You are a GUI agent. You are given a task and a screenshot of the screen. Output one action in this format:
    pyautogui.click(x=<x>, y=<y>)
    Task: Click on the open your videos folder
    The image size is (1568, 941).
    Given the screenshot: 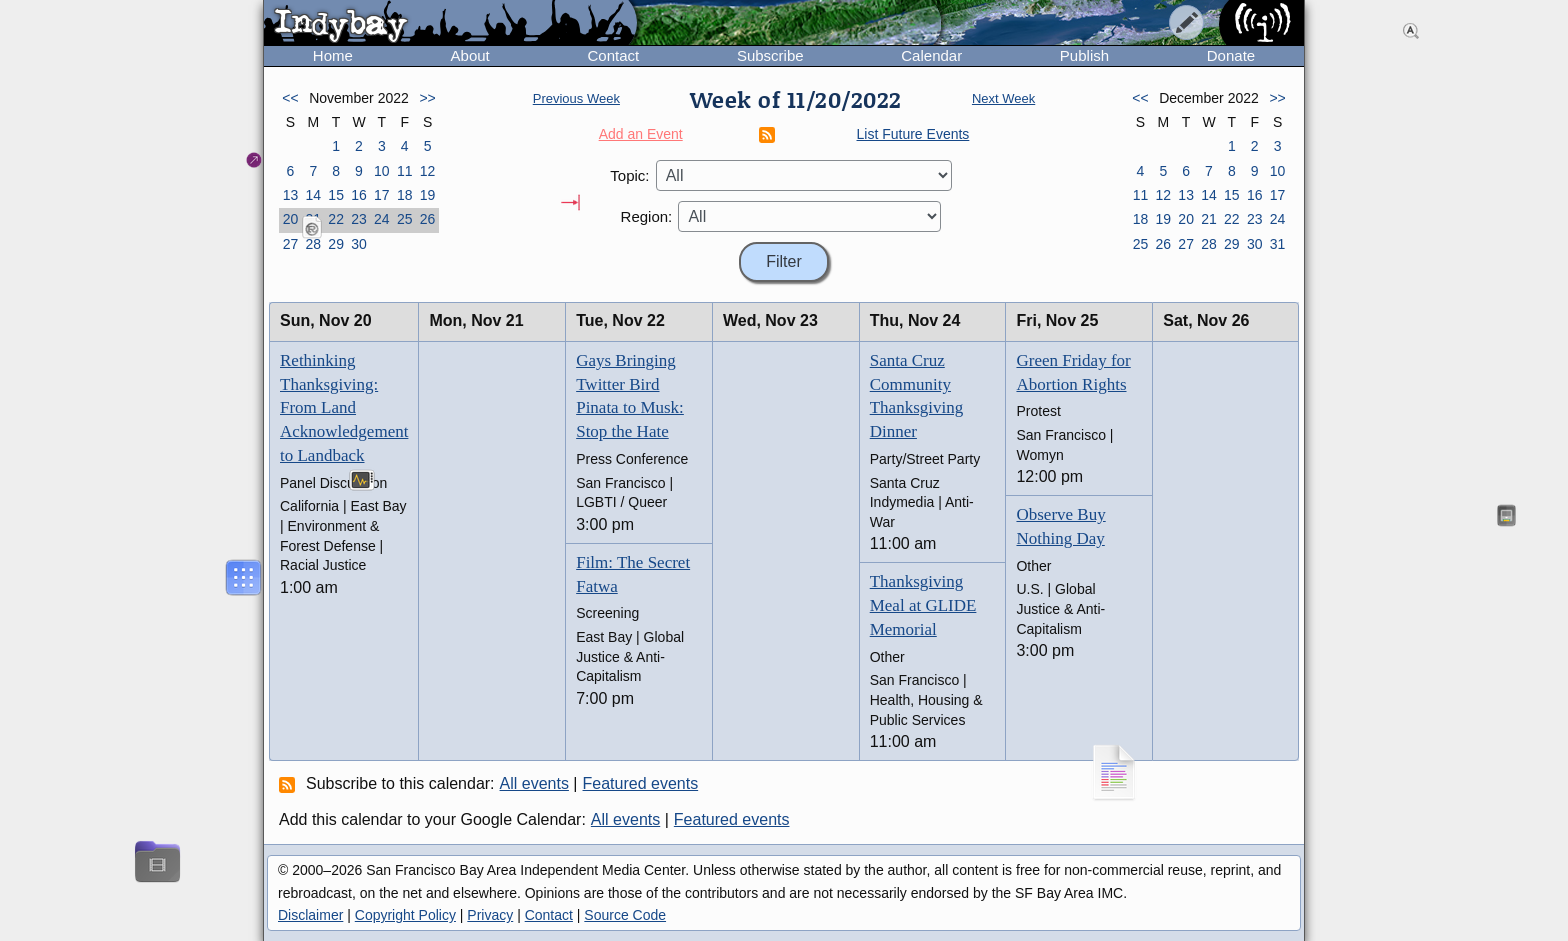 What is the action you would take?
    pyautogui.click(x=157, y=861)
    